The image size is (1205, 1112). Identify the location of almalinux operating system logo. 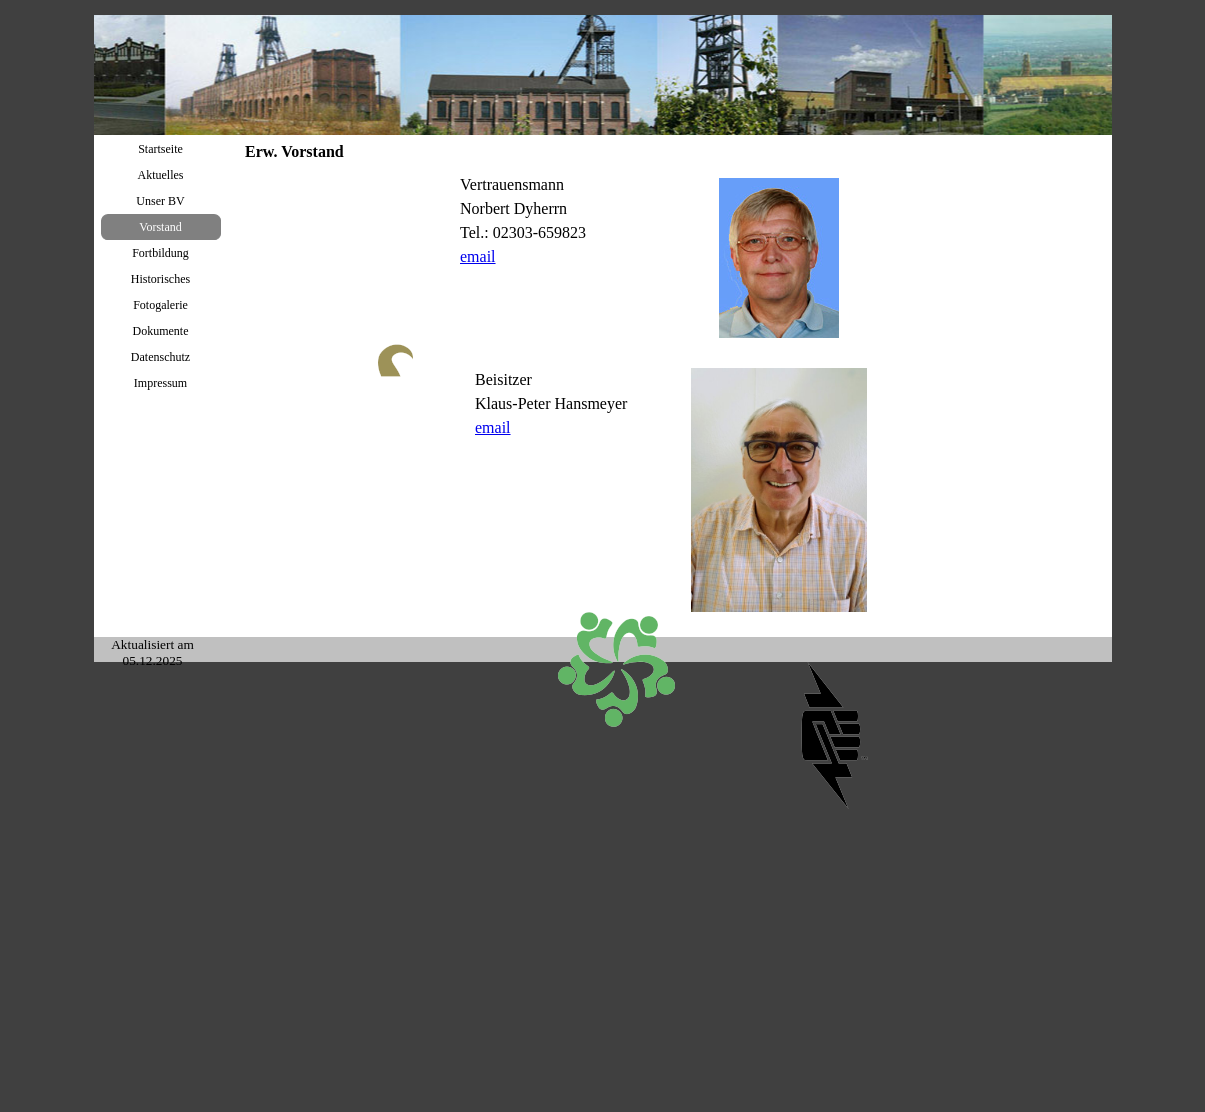
(616, 669).